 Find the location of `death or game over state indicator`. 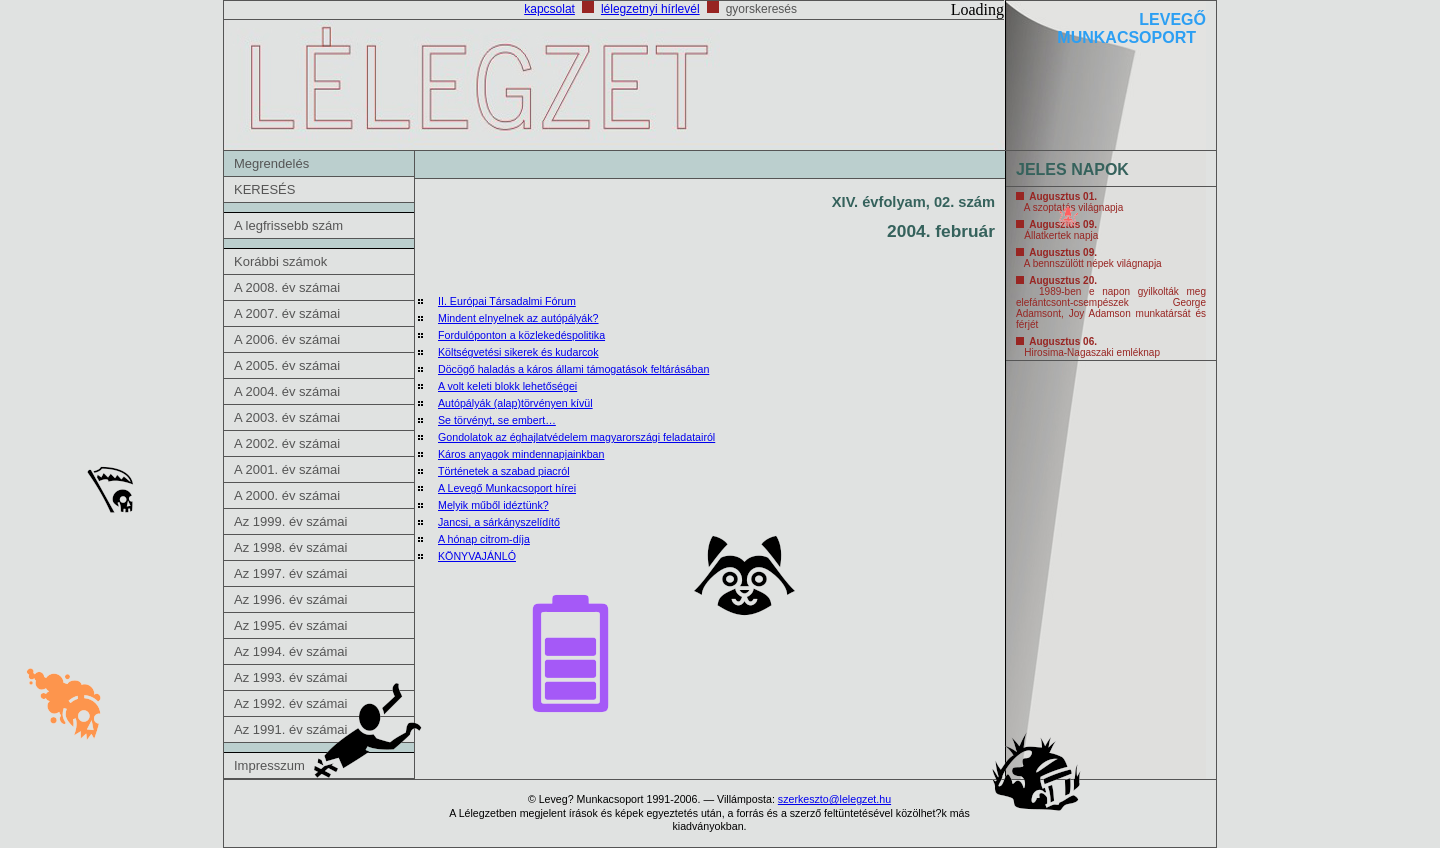

death or game over state indicator is located at coordinates (110, 489).